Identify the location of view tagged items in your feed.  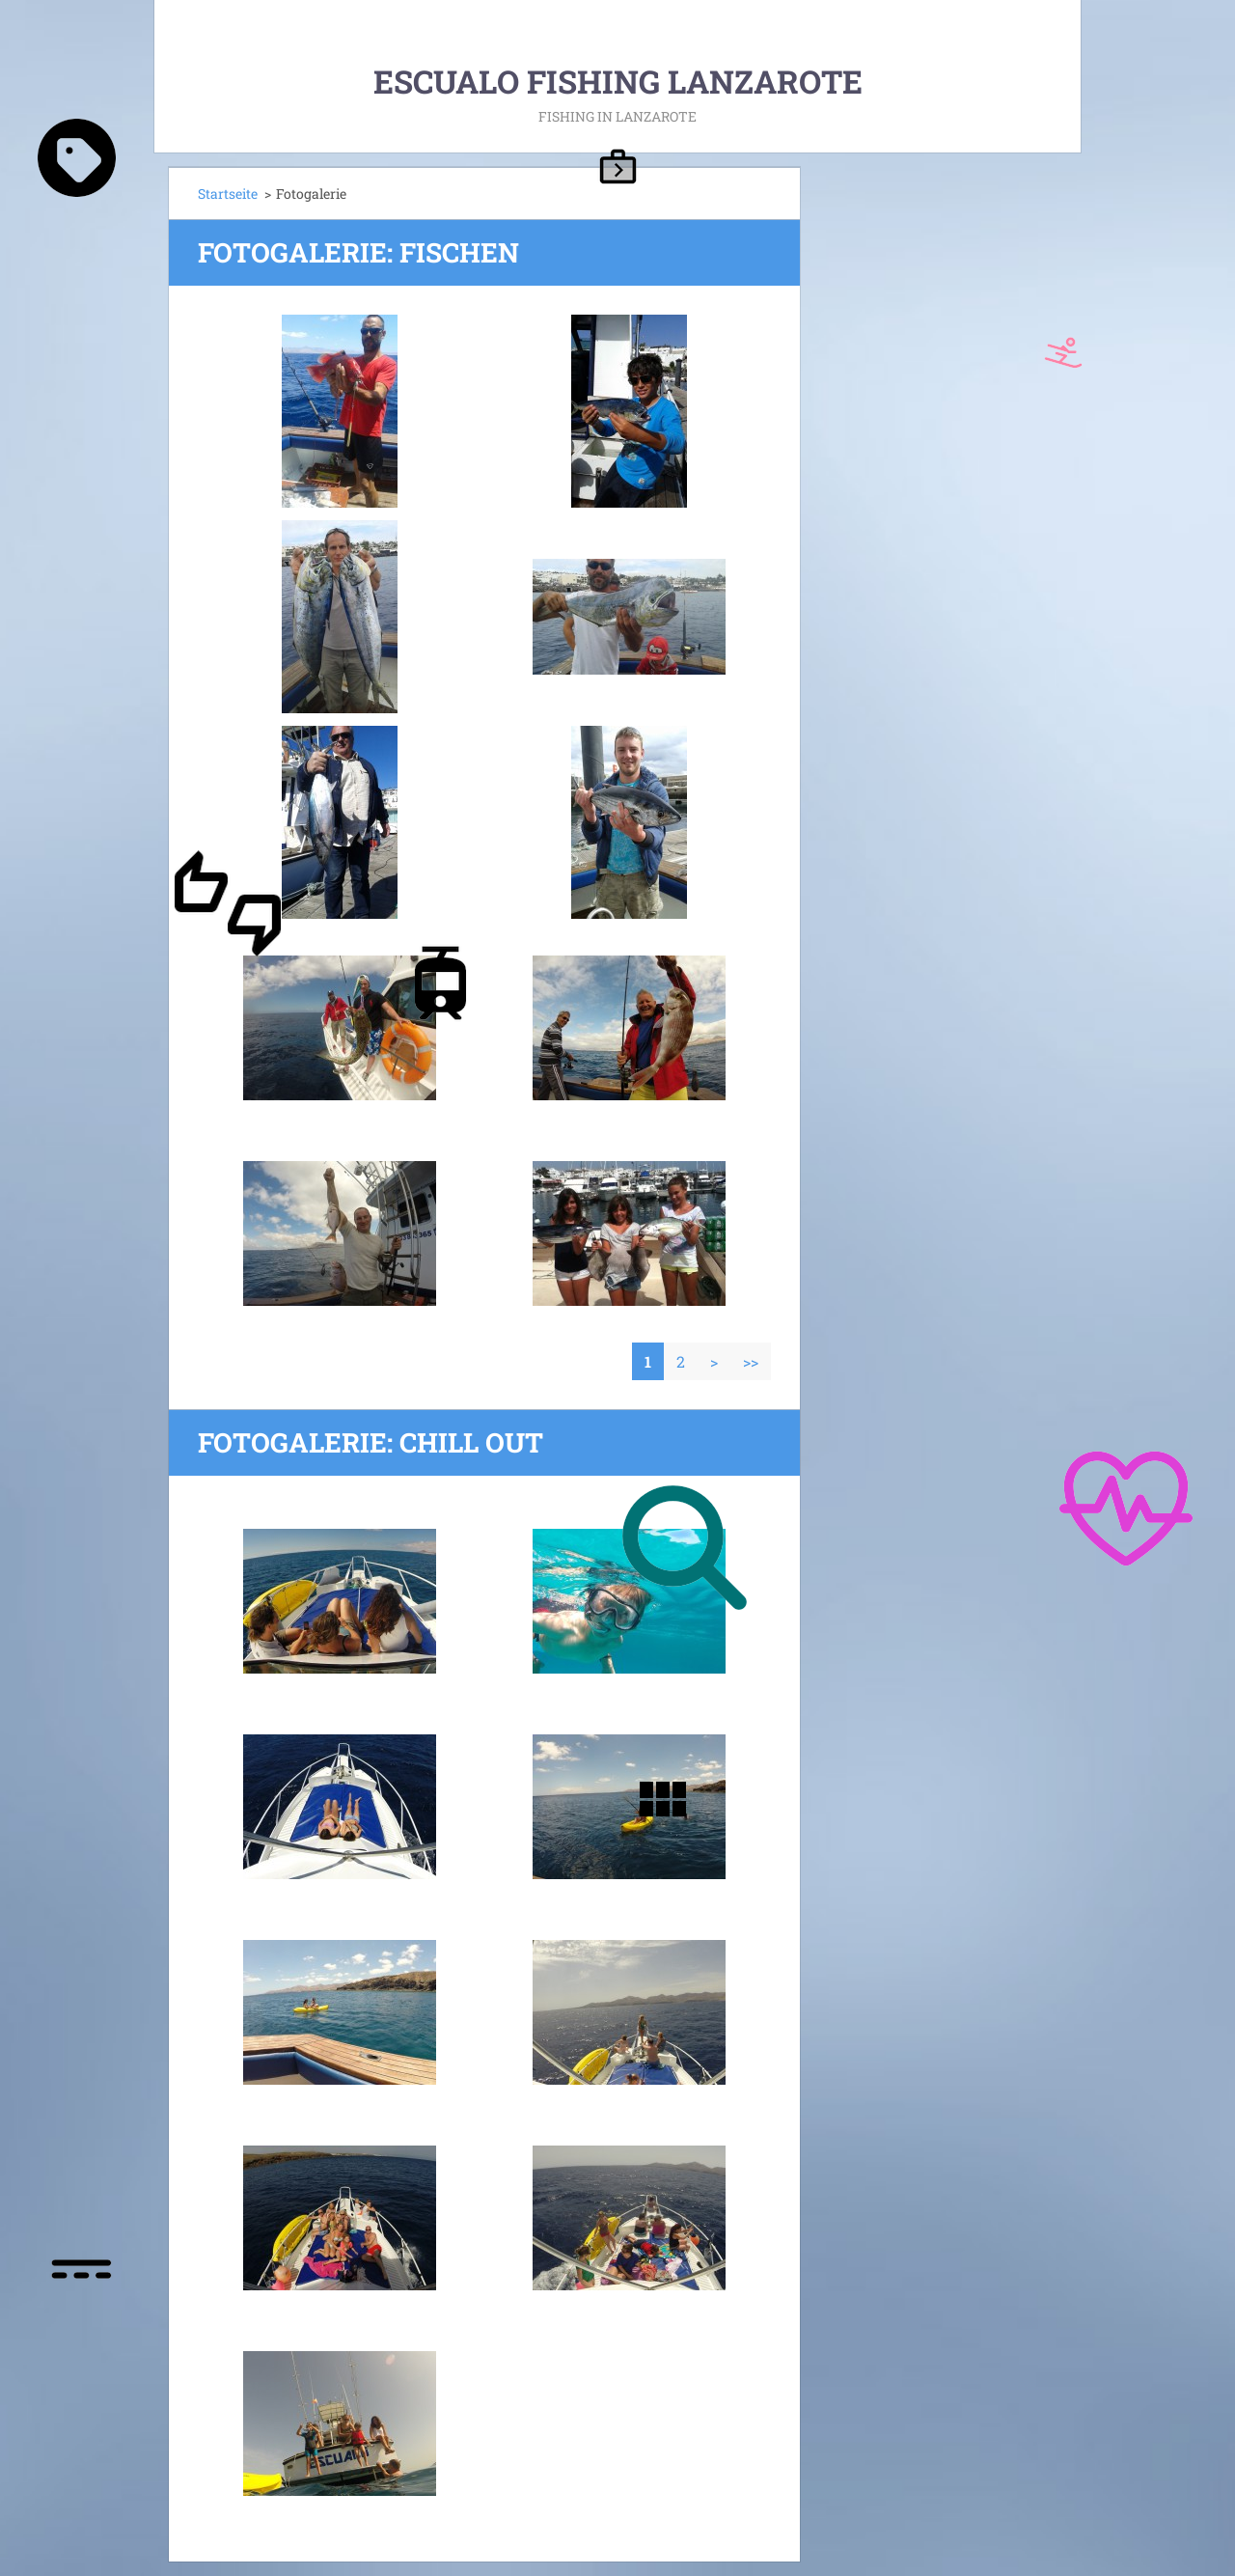
(76, 157).